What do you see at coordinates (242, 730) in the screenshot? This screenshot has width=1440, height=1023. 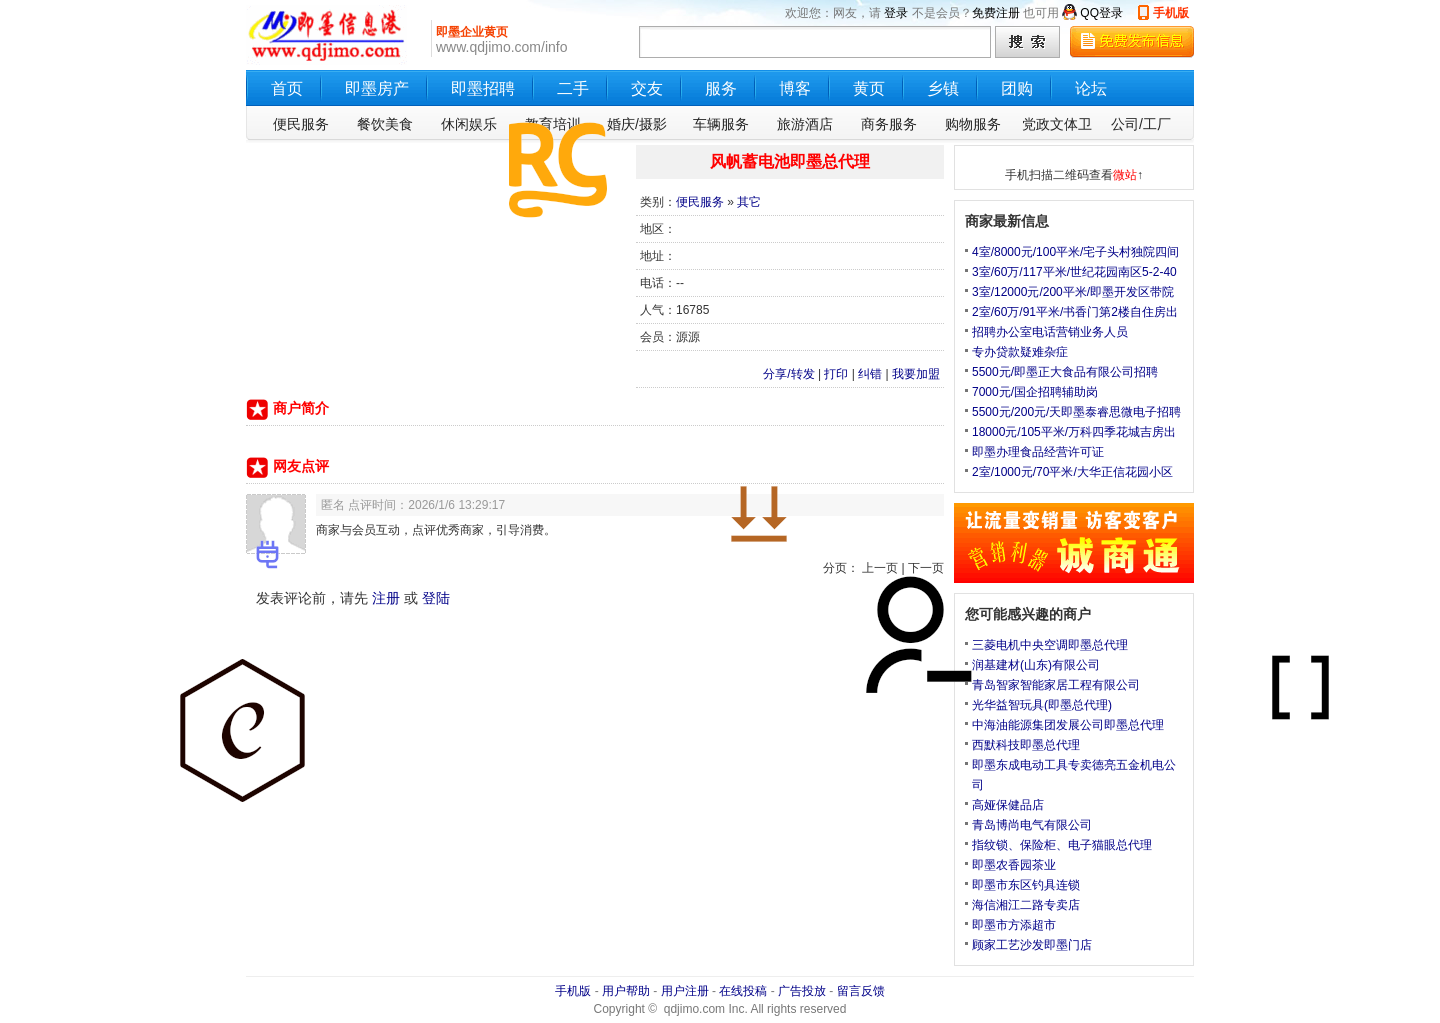 I see `open the Chai app` at bounding box center [242, 730].